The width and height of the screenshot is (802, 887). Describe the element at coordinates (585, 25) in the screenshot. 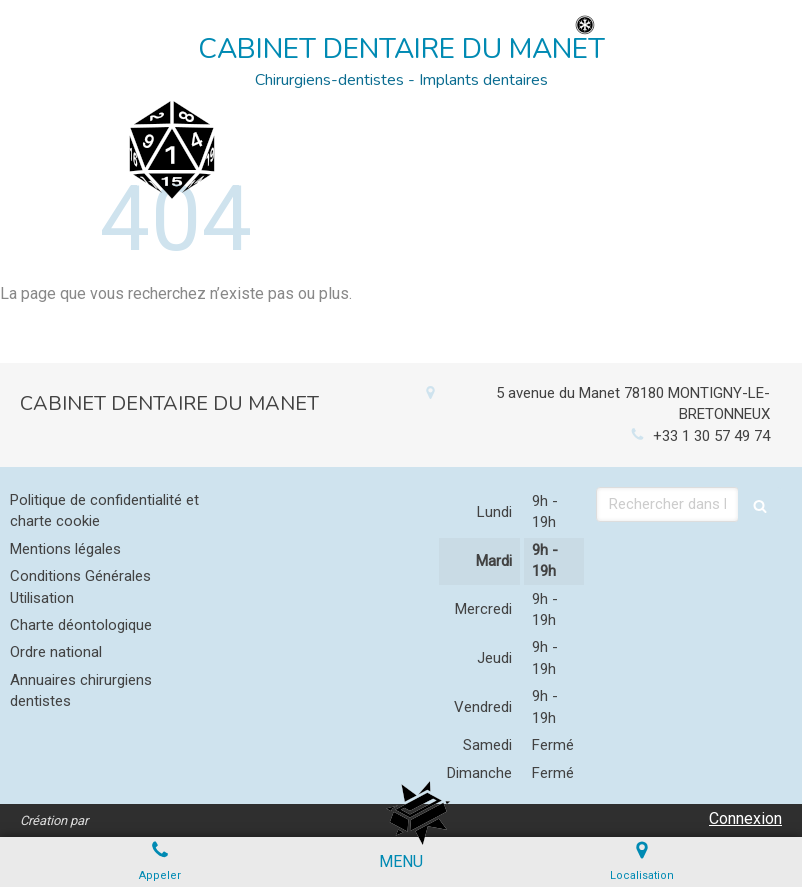

I see `activate ice or frost ability` at that location.